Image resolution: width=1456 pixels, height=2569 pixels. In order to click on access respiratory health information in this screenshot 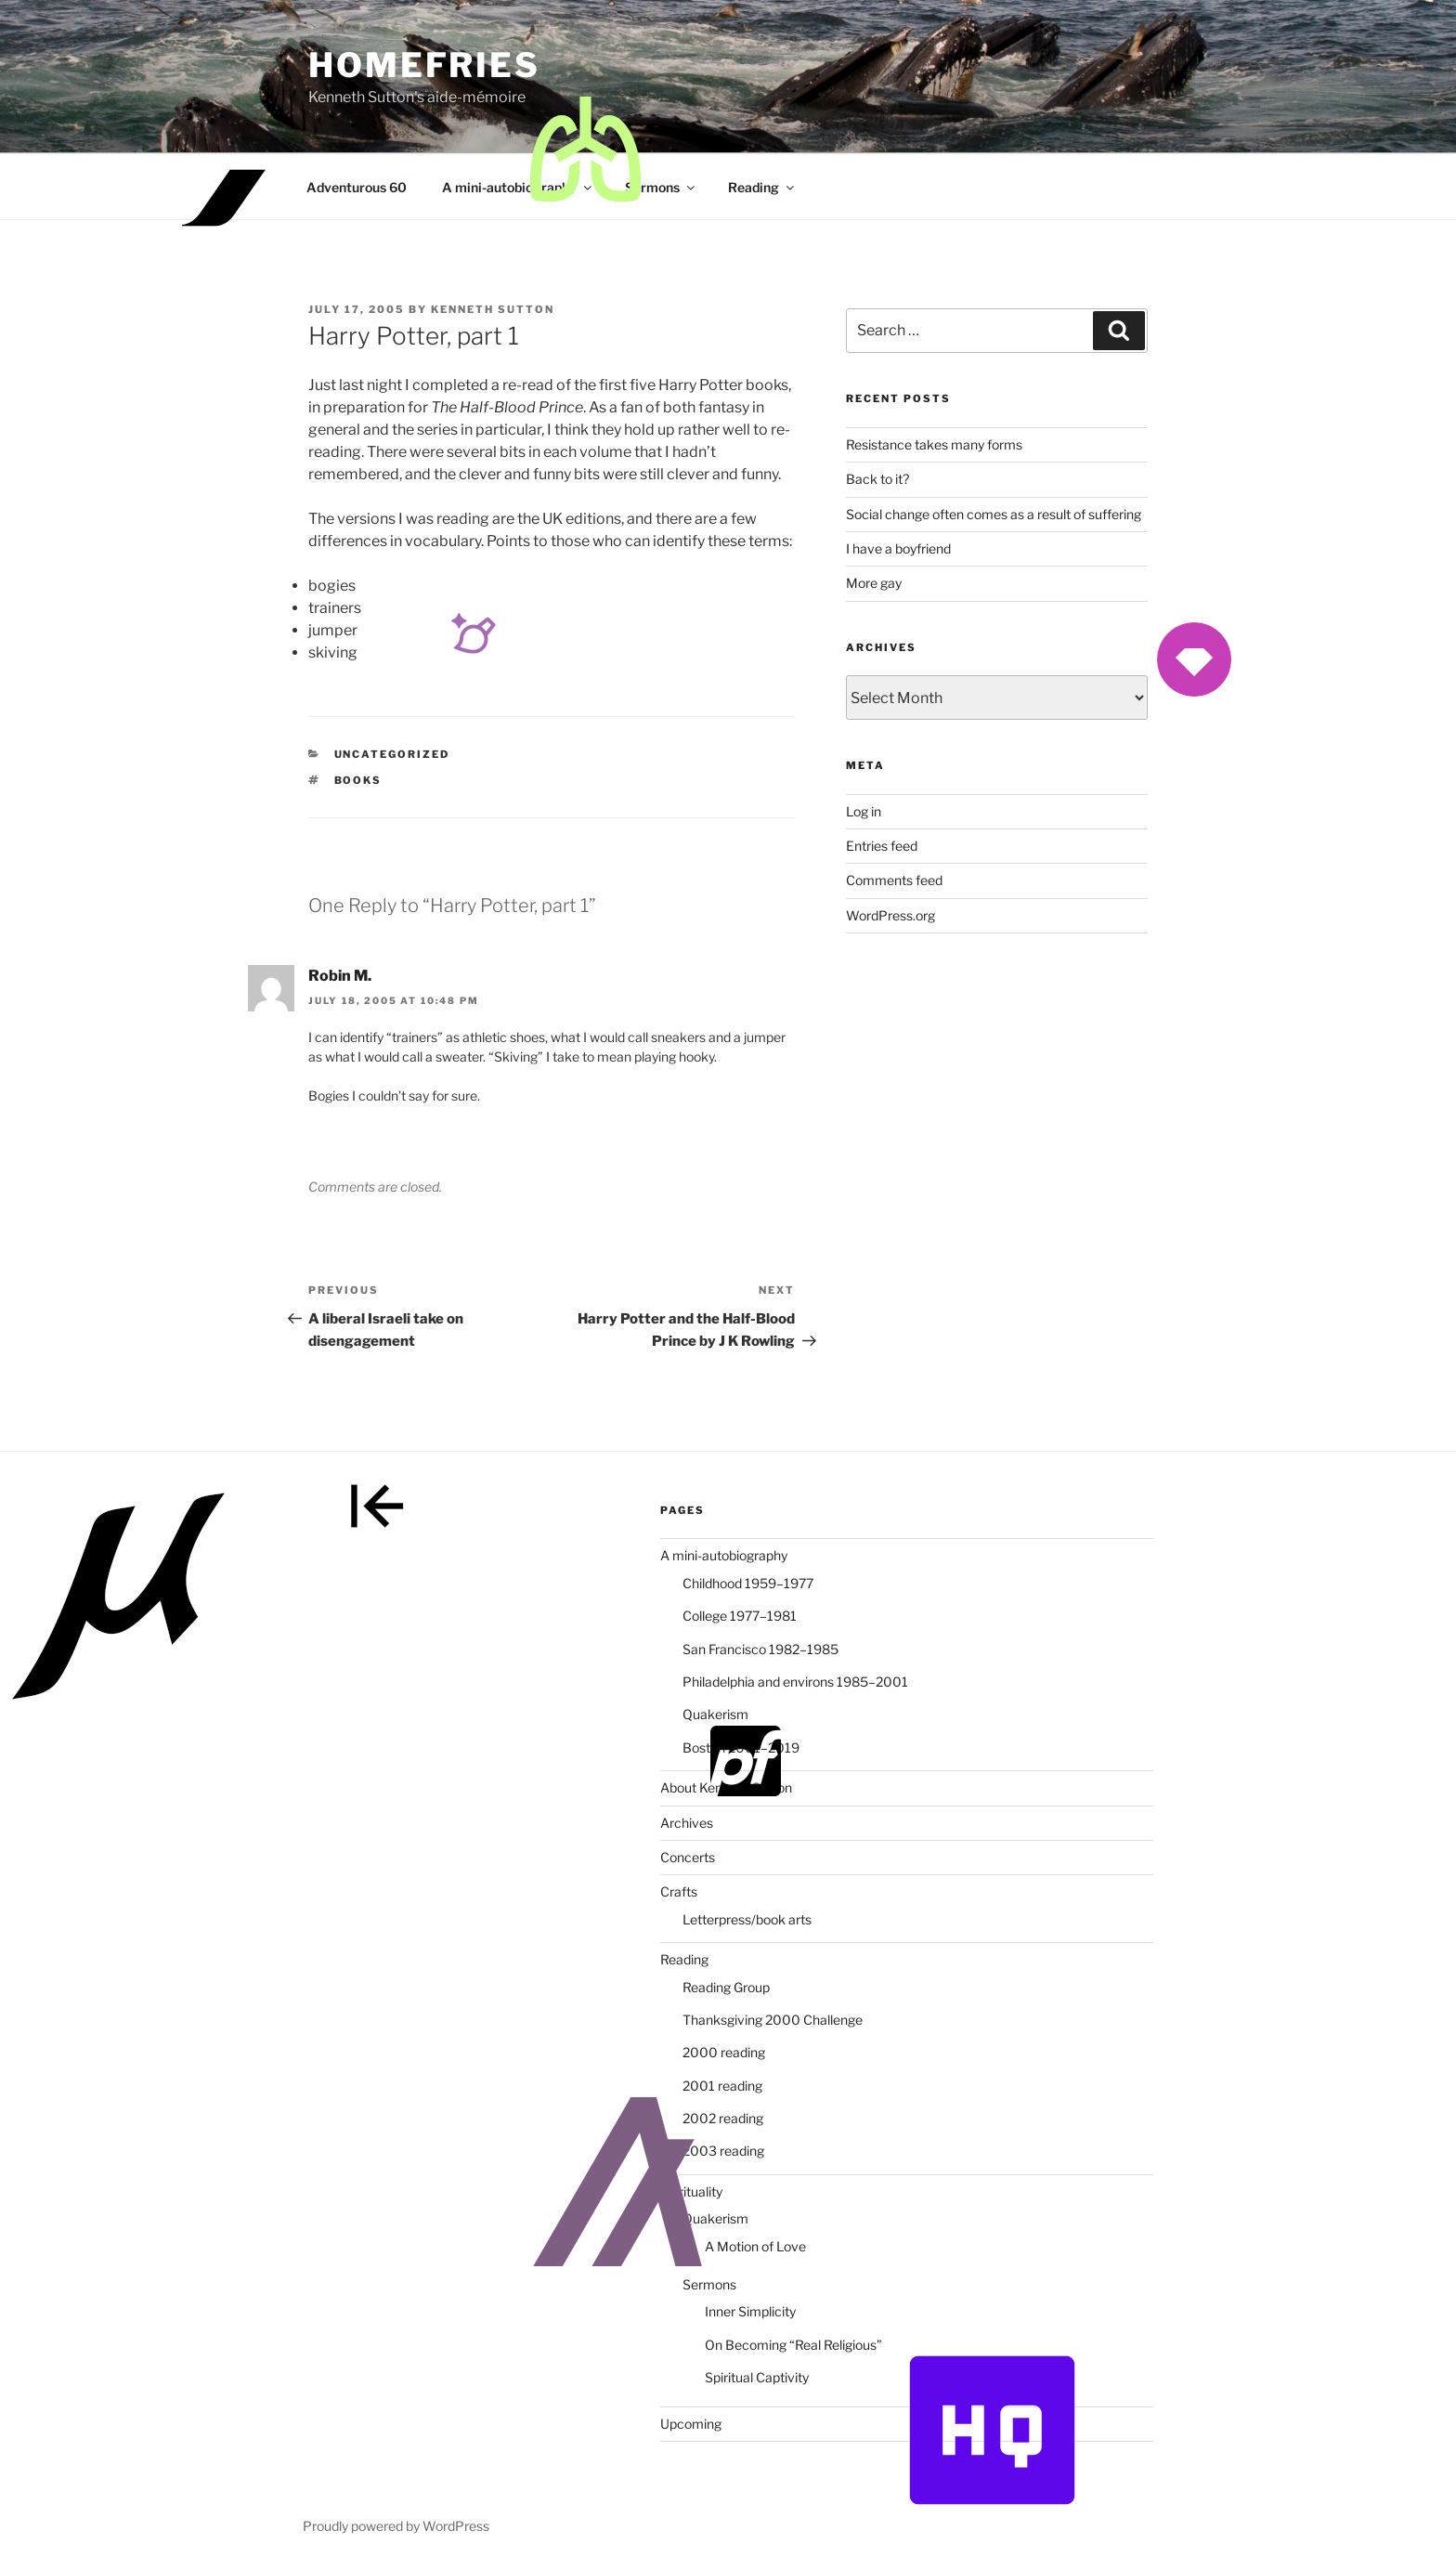, I will do `click(585, 151)`.